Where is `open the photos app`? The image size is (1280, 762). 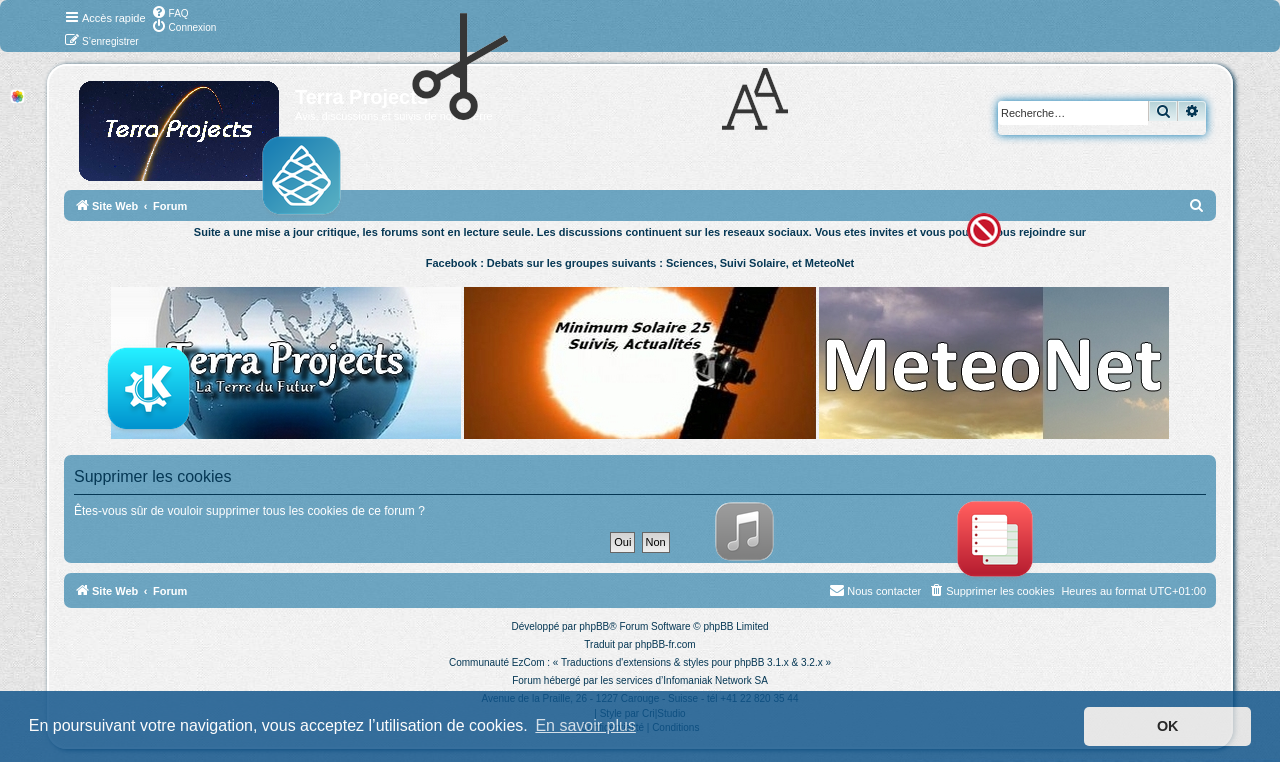
open the photos app is located at coordinates (17, 96).